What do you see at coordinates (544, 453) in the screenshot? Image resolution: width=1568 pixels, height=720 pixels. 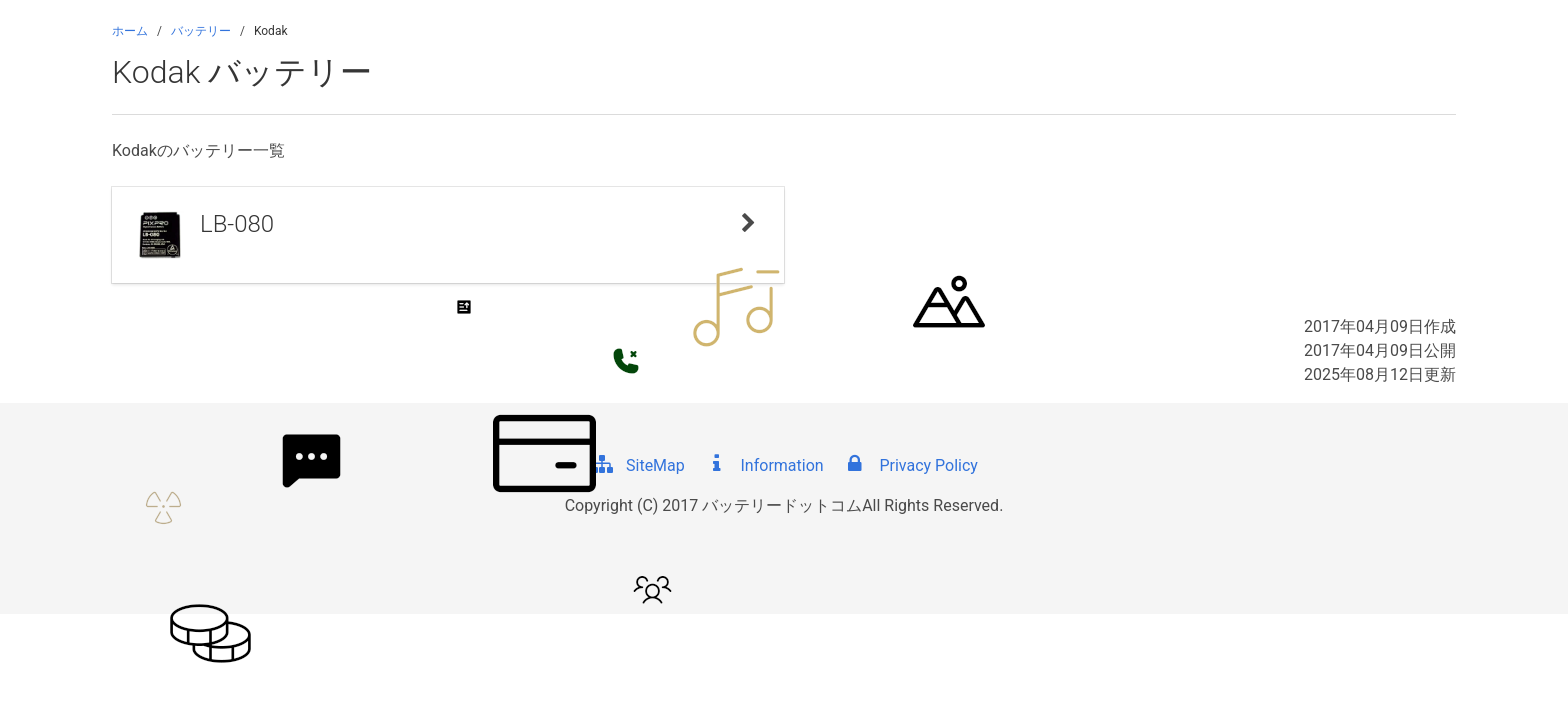 I see `manage payment methods` at bounding box center [544, 453].